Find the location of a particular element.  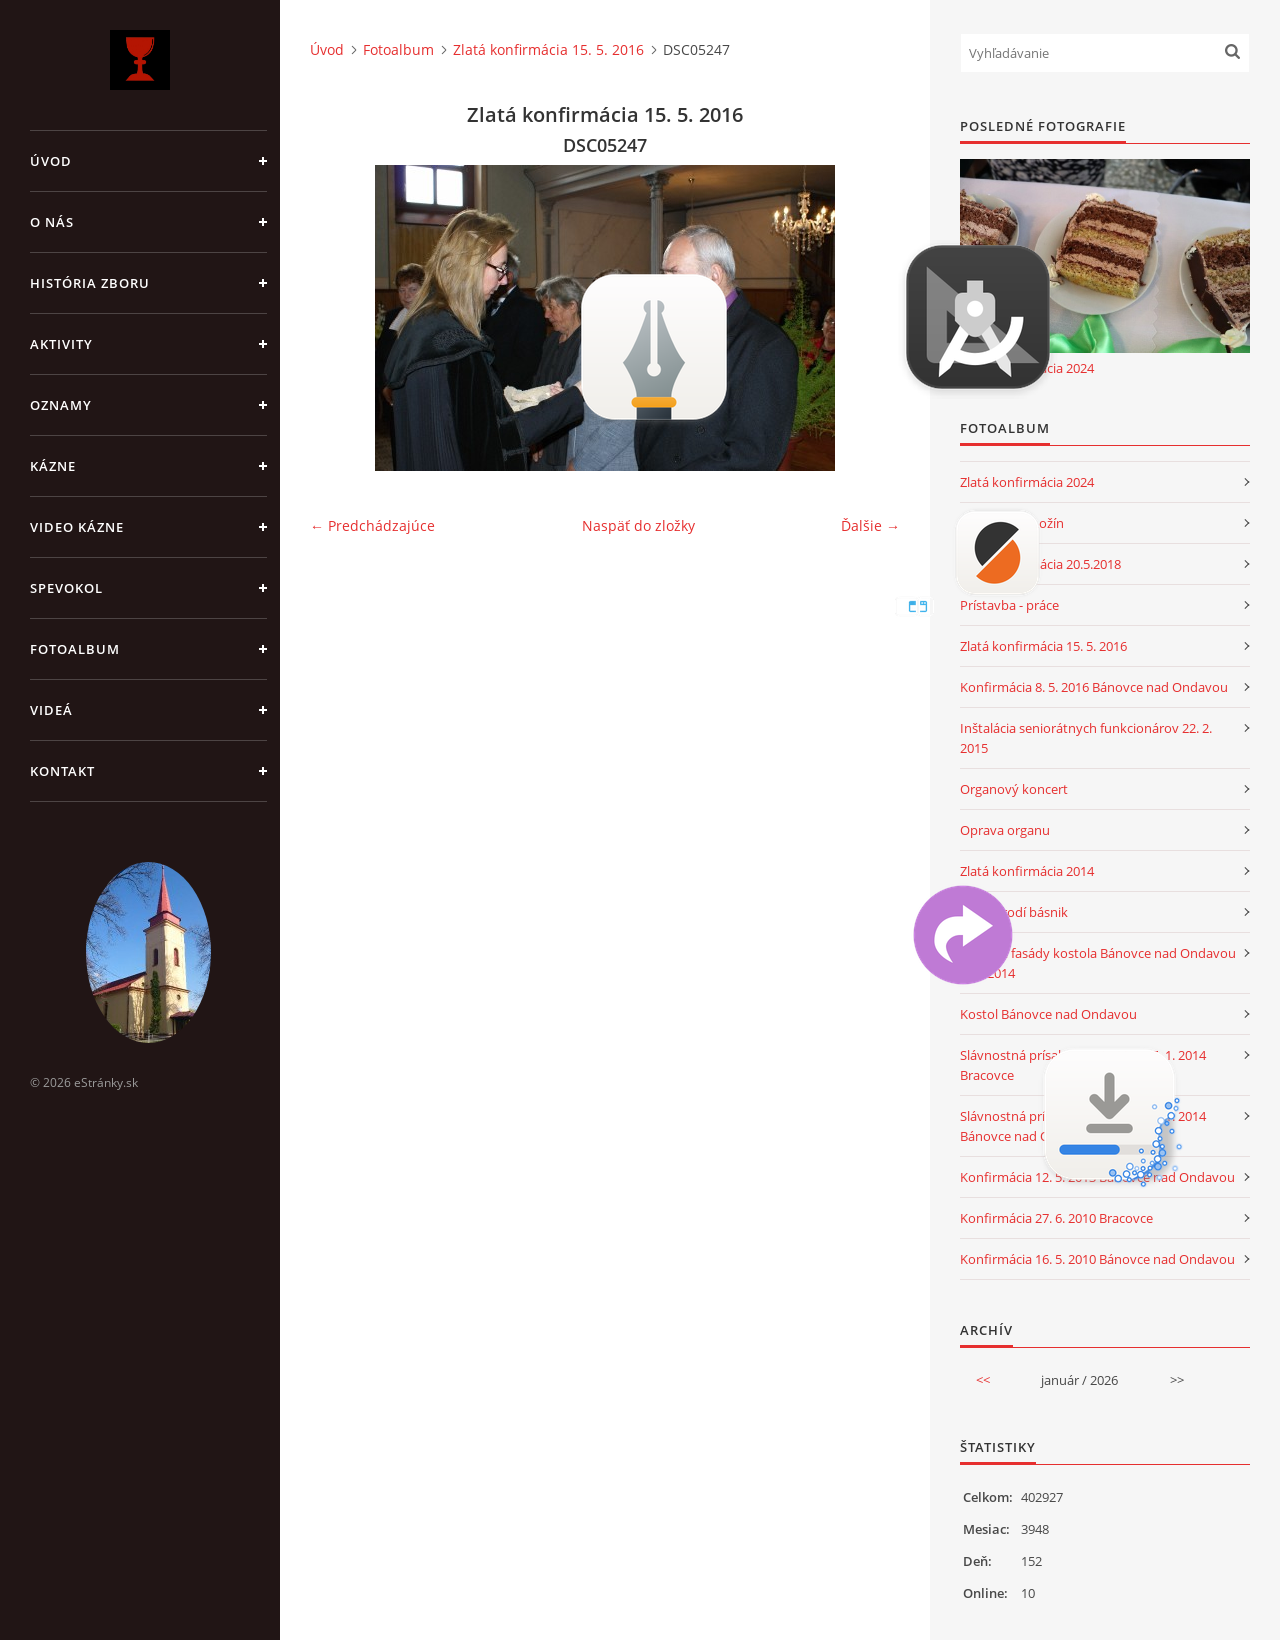

open varia download manager is located at coordinates (1109, 1114).